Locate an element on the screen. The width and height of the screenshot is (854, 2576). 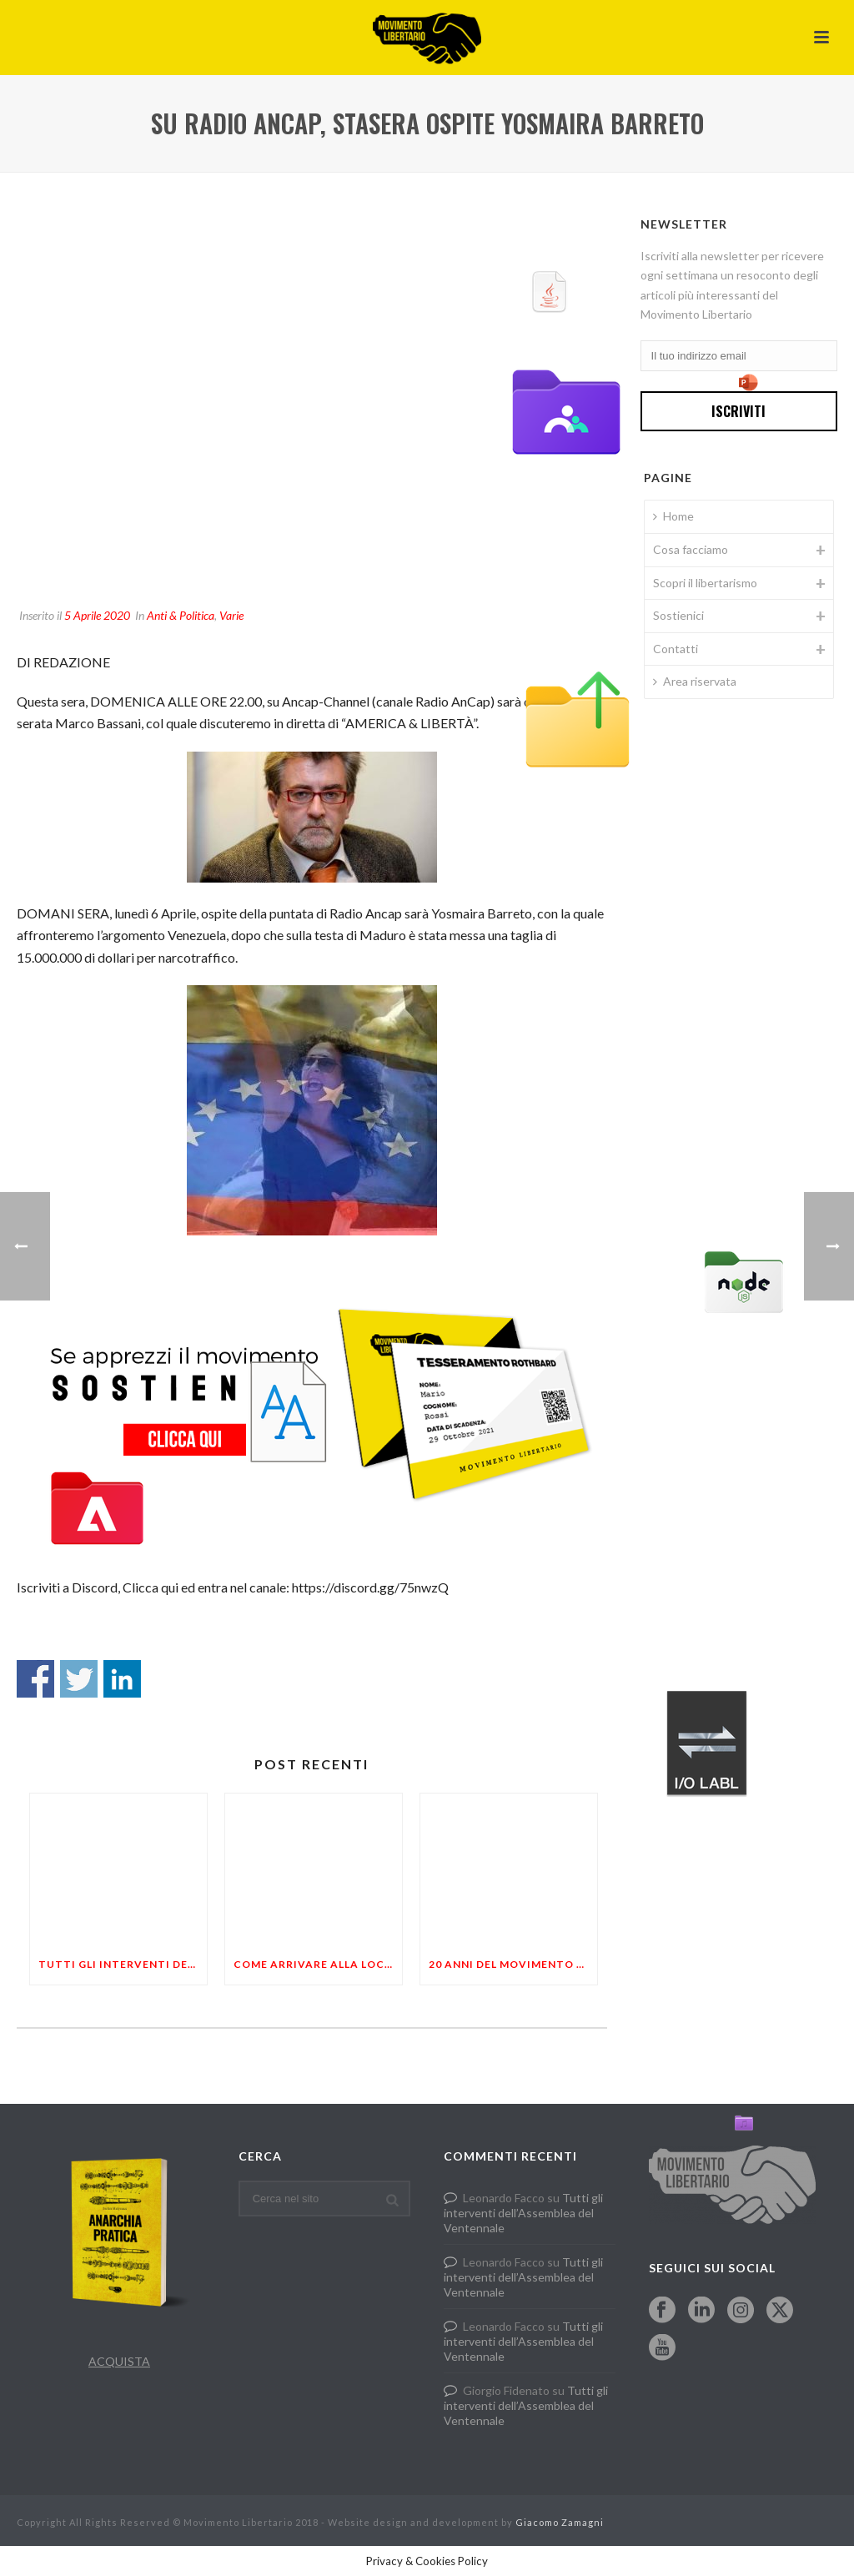
a java source code file is located at coordinates (549, 291).